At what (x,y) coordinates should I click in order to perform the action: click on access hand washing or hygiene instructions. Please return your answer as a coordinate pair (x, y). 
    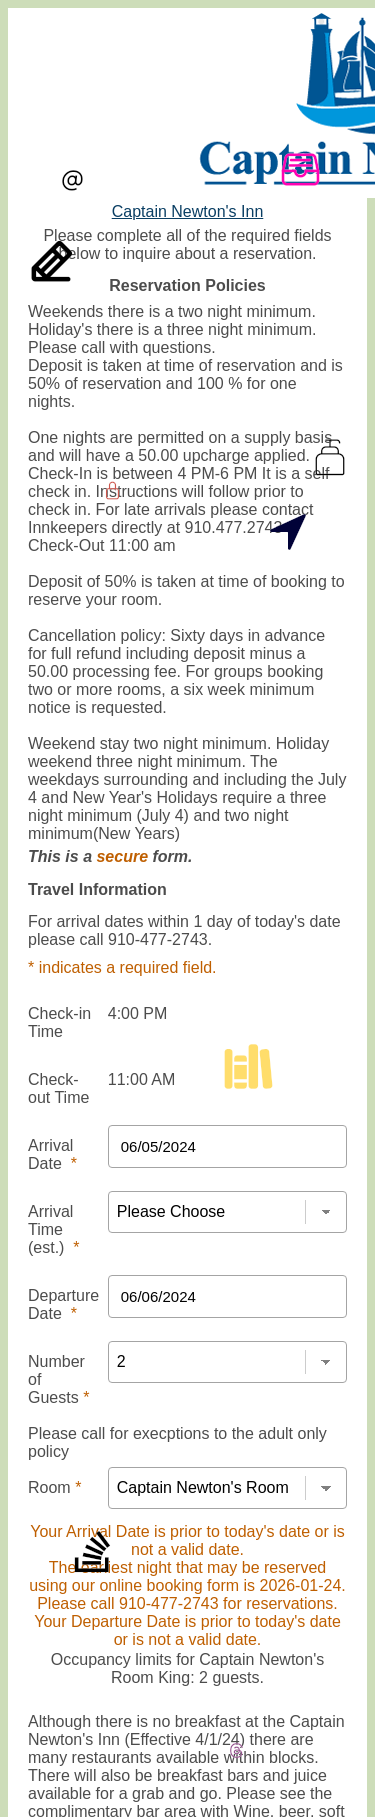
    Looking at the image, I should click on (330, 458).